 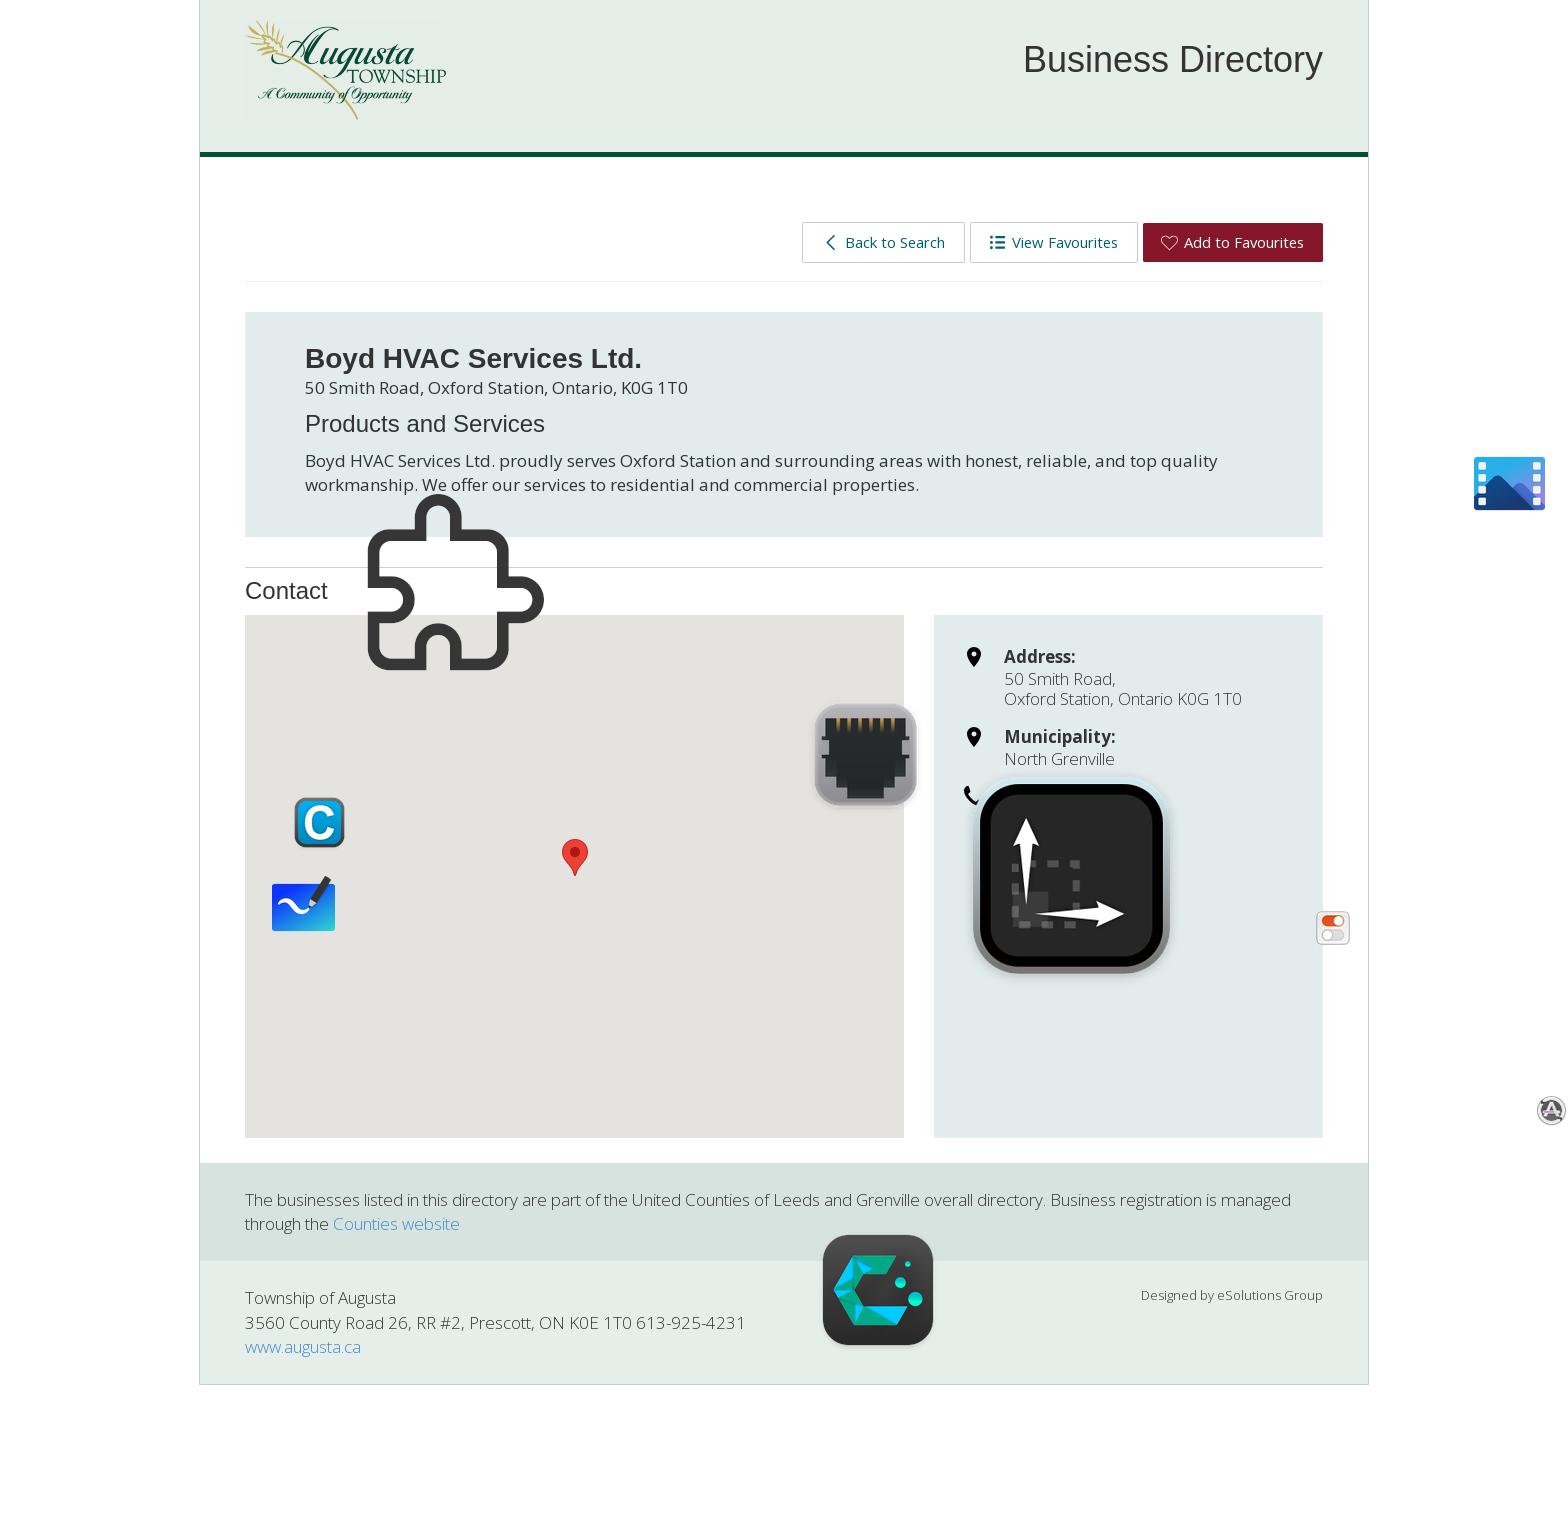 What do you see at coordinates (450, 588) in the screenshot?
I see `manage browser extensions` at bounding box center [450, 588].